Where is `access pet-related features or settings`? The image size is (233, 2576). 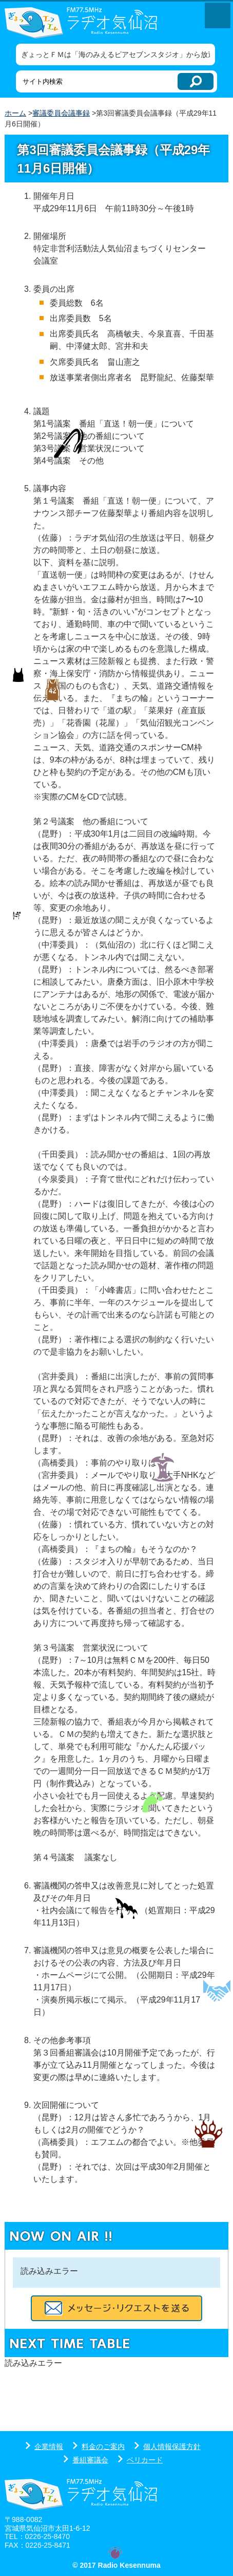
access pet-related features or settings is located at coordinates (208, 2133).